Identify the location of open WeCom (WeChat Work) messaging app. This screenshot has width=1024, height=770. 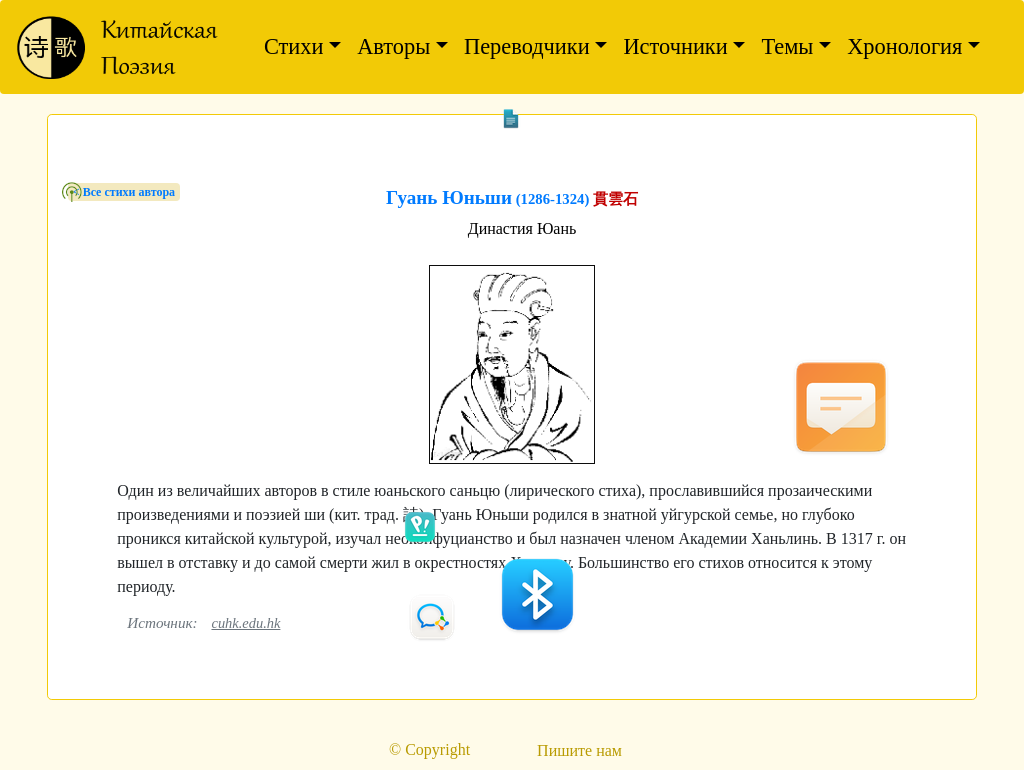
(432, 617).